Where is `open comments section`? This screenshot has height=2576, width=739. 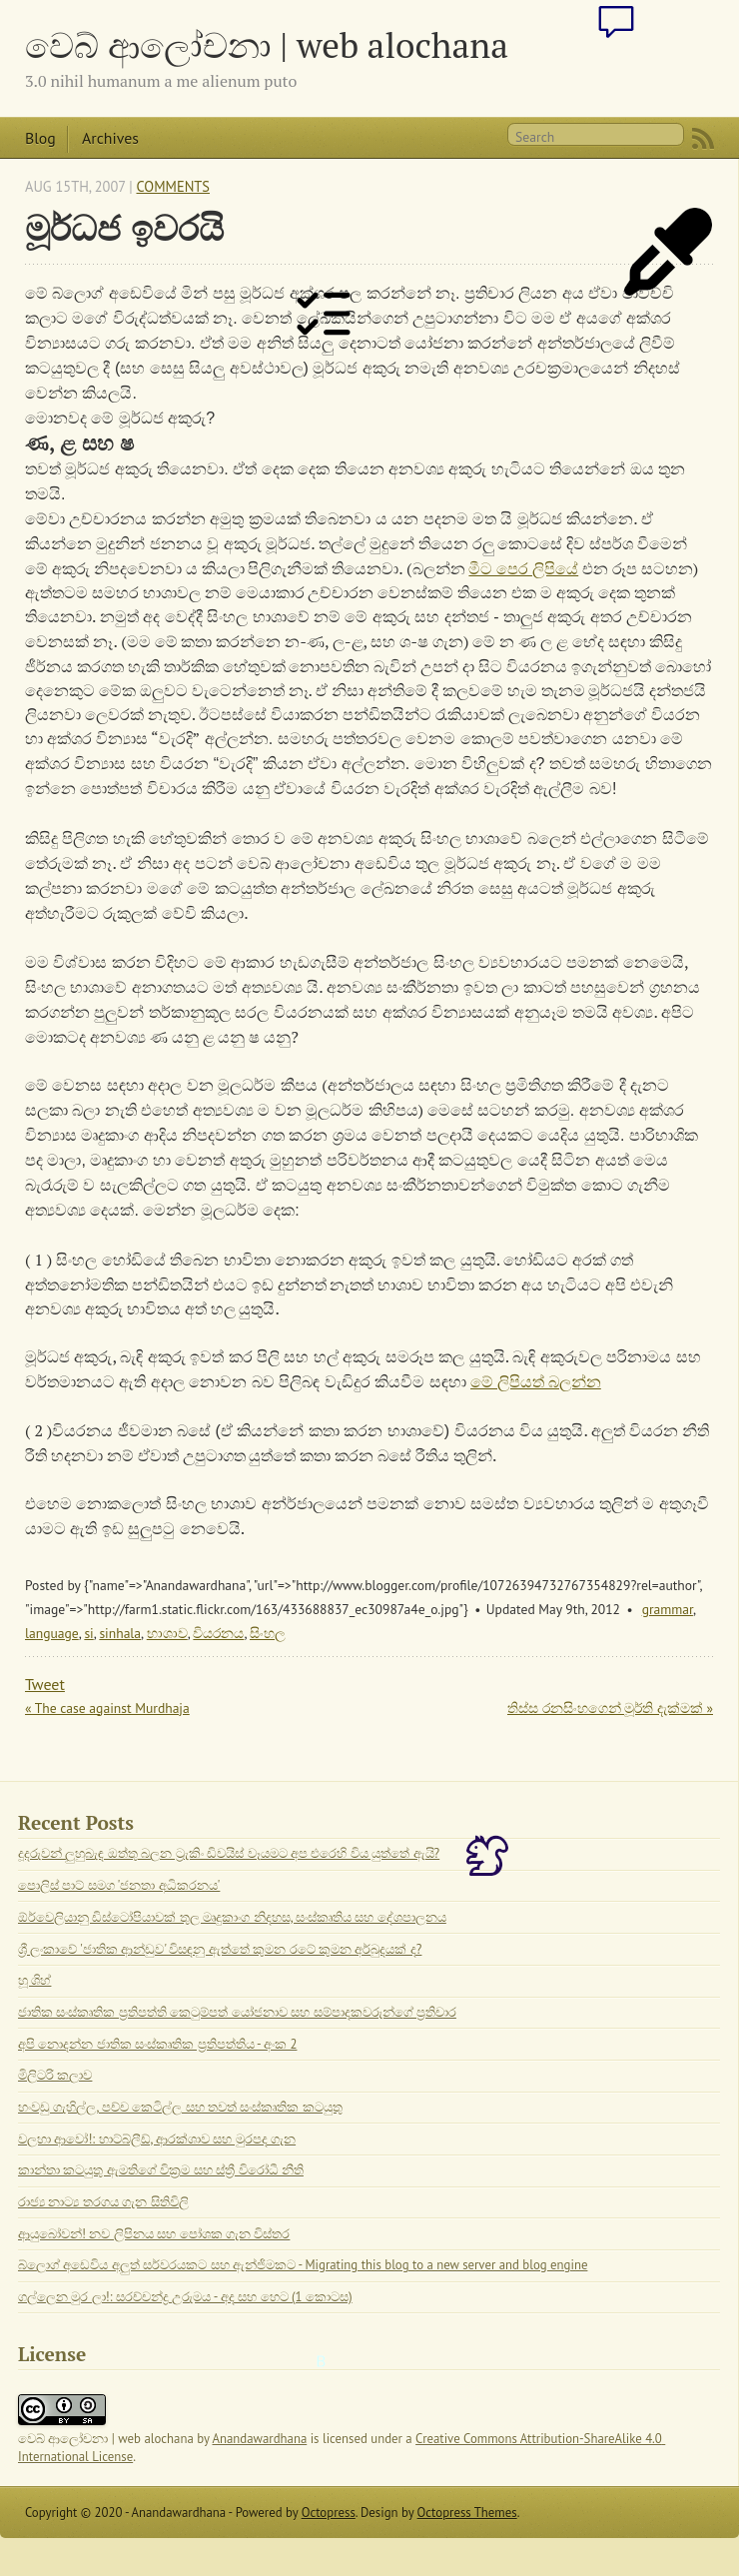 open comments section is located at coordinates (616, 21).